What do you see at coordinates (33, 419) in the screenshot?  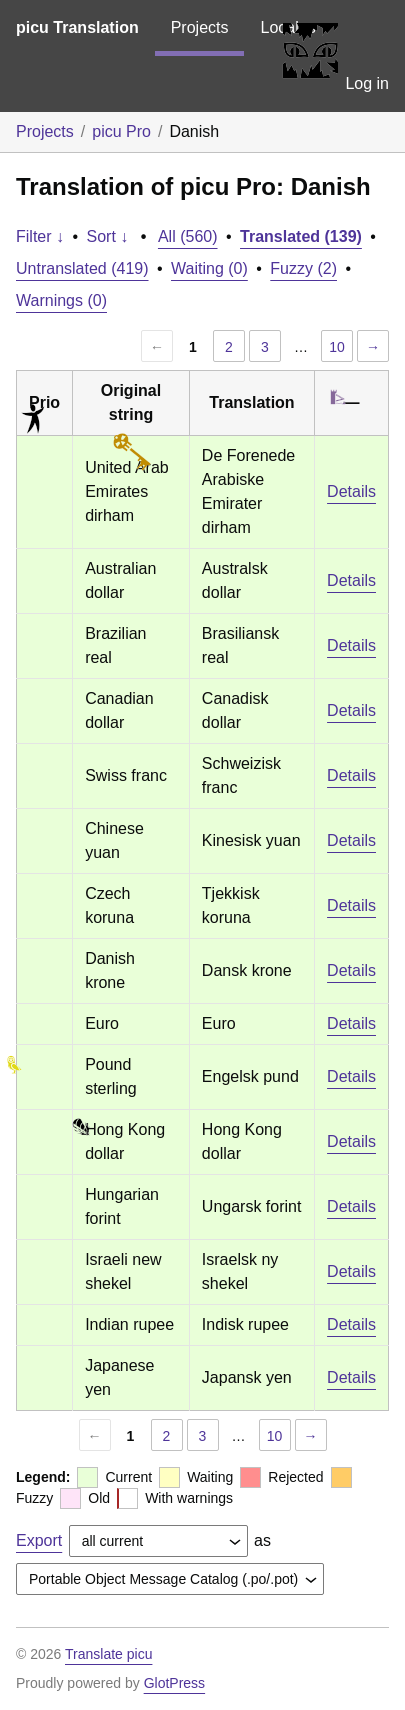 I see `indicates body awareness or wellness features` at bounding box center [33, 419].